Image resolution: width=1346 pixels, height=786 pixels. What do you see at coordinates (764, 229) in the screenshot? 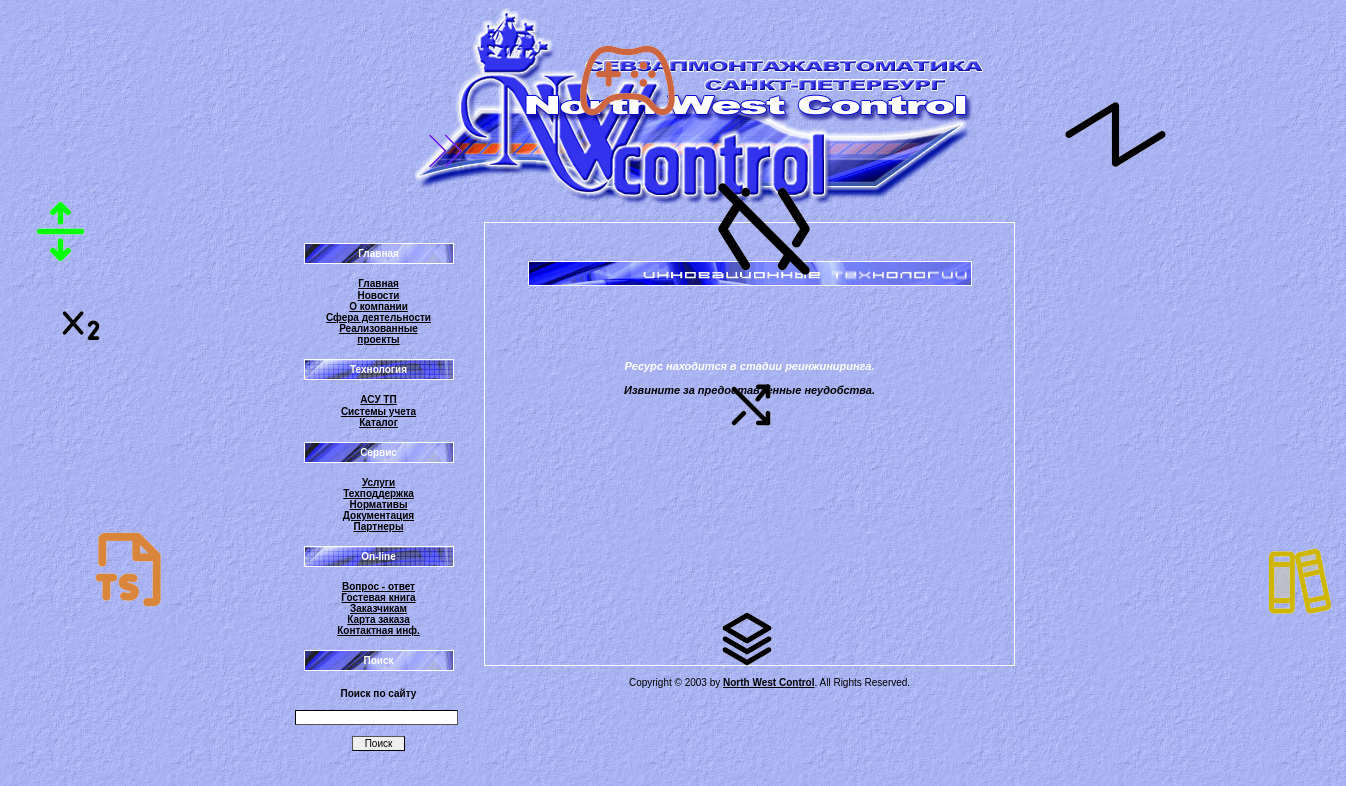
I see `disable code or markup view` at bounding box center [764, 229].